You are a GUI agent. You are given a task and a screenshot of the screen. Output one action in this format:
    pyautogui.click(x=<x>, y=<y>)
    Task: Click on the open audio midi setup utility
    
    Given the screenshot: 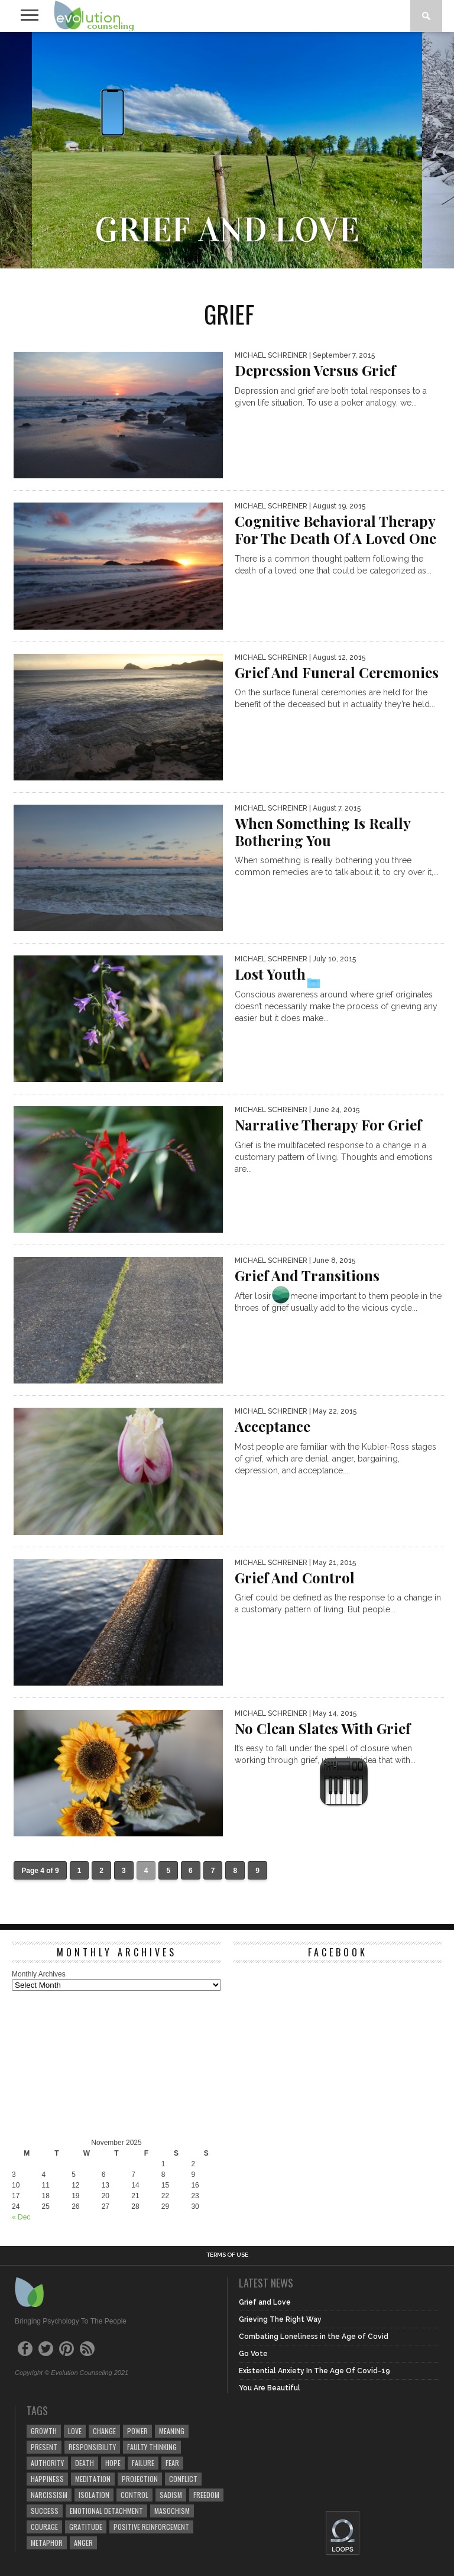 What is the action you would take?
    pyautogui.click(x=343, y=1781)
    